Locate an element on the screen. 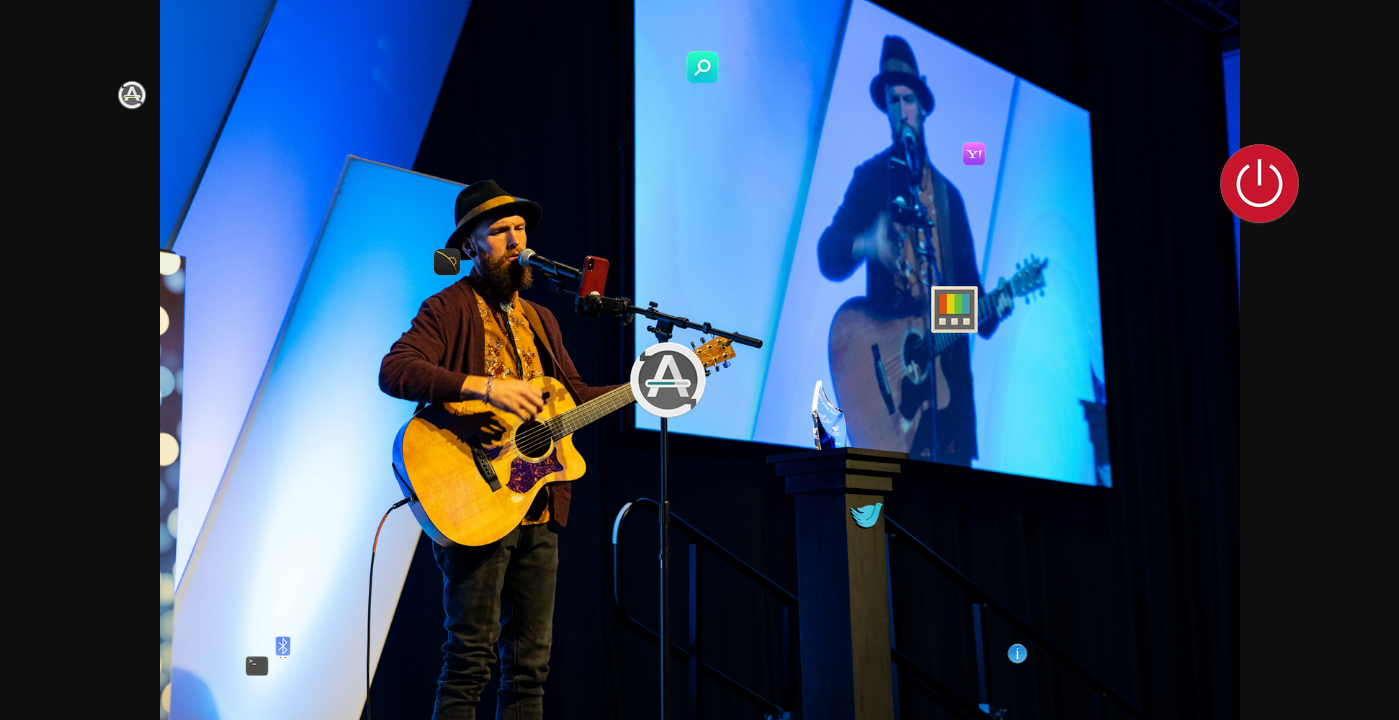 The image size is (1399, 720). open Yahoo web app is located at coordinates (974, 154).